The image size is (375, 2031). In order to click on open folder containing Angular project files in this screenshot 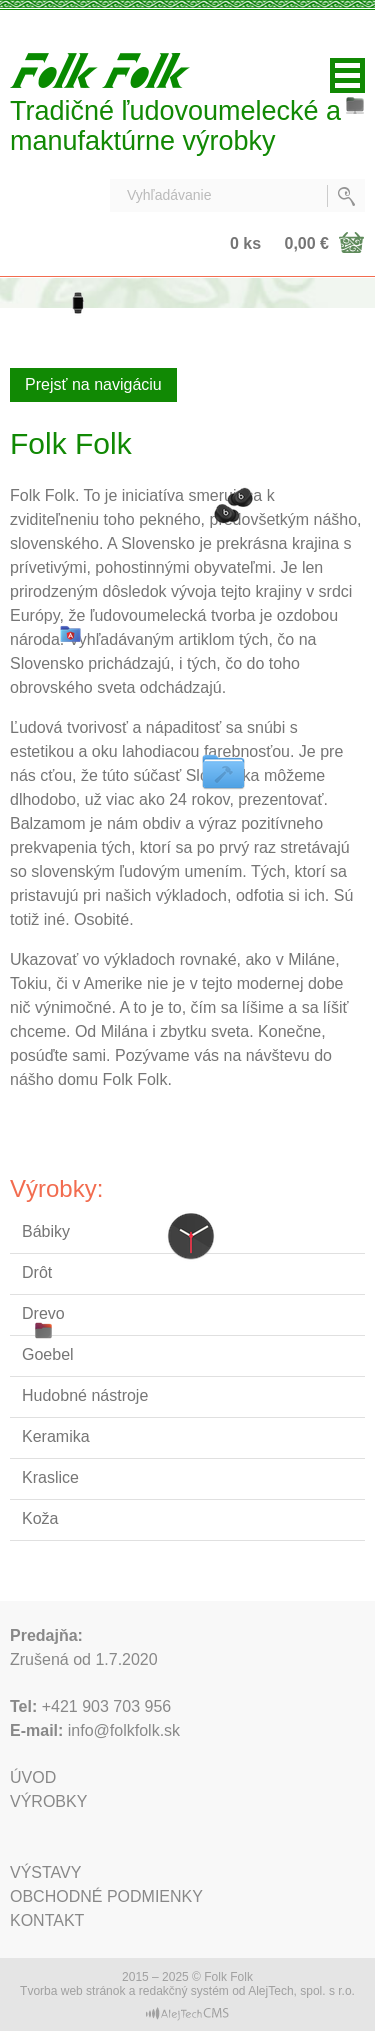, I will do `click(70, 634)`.